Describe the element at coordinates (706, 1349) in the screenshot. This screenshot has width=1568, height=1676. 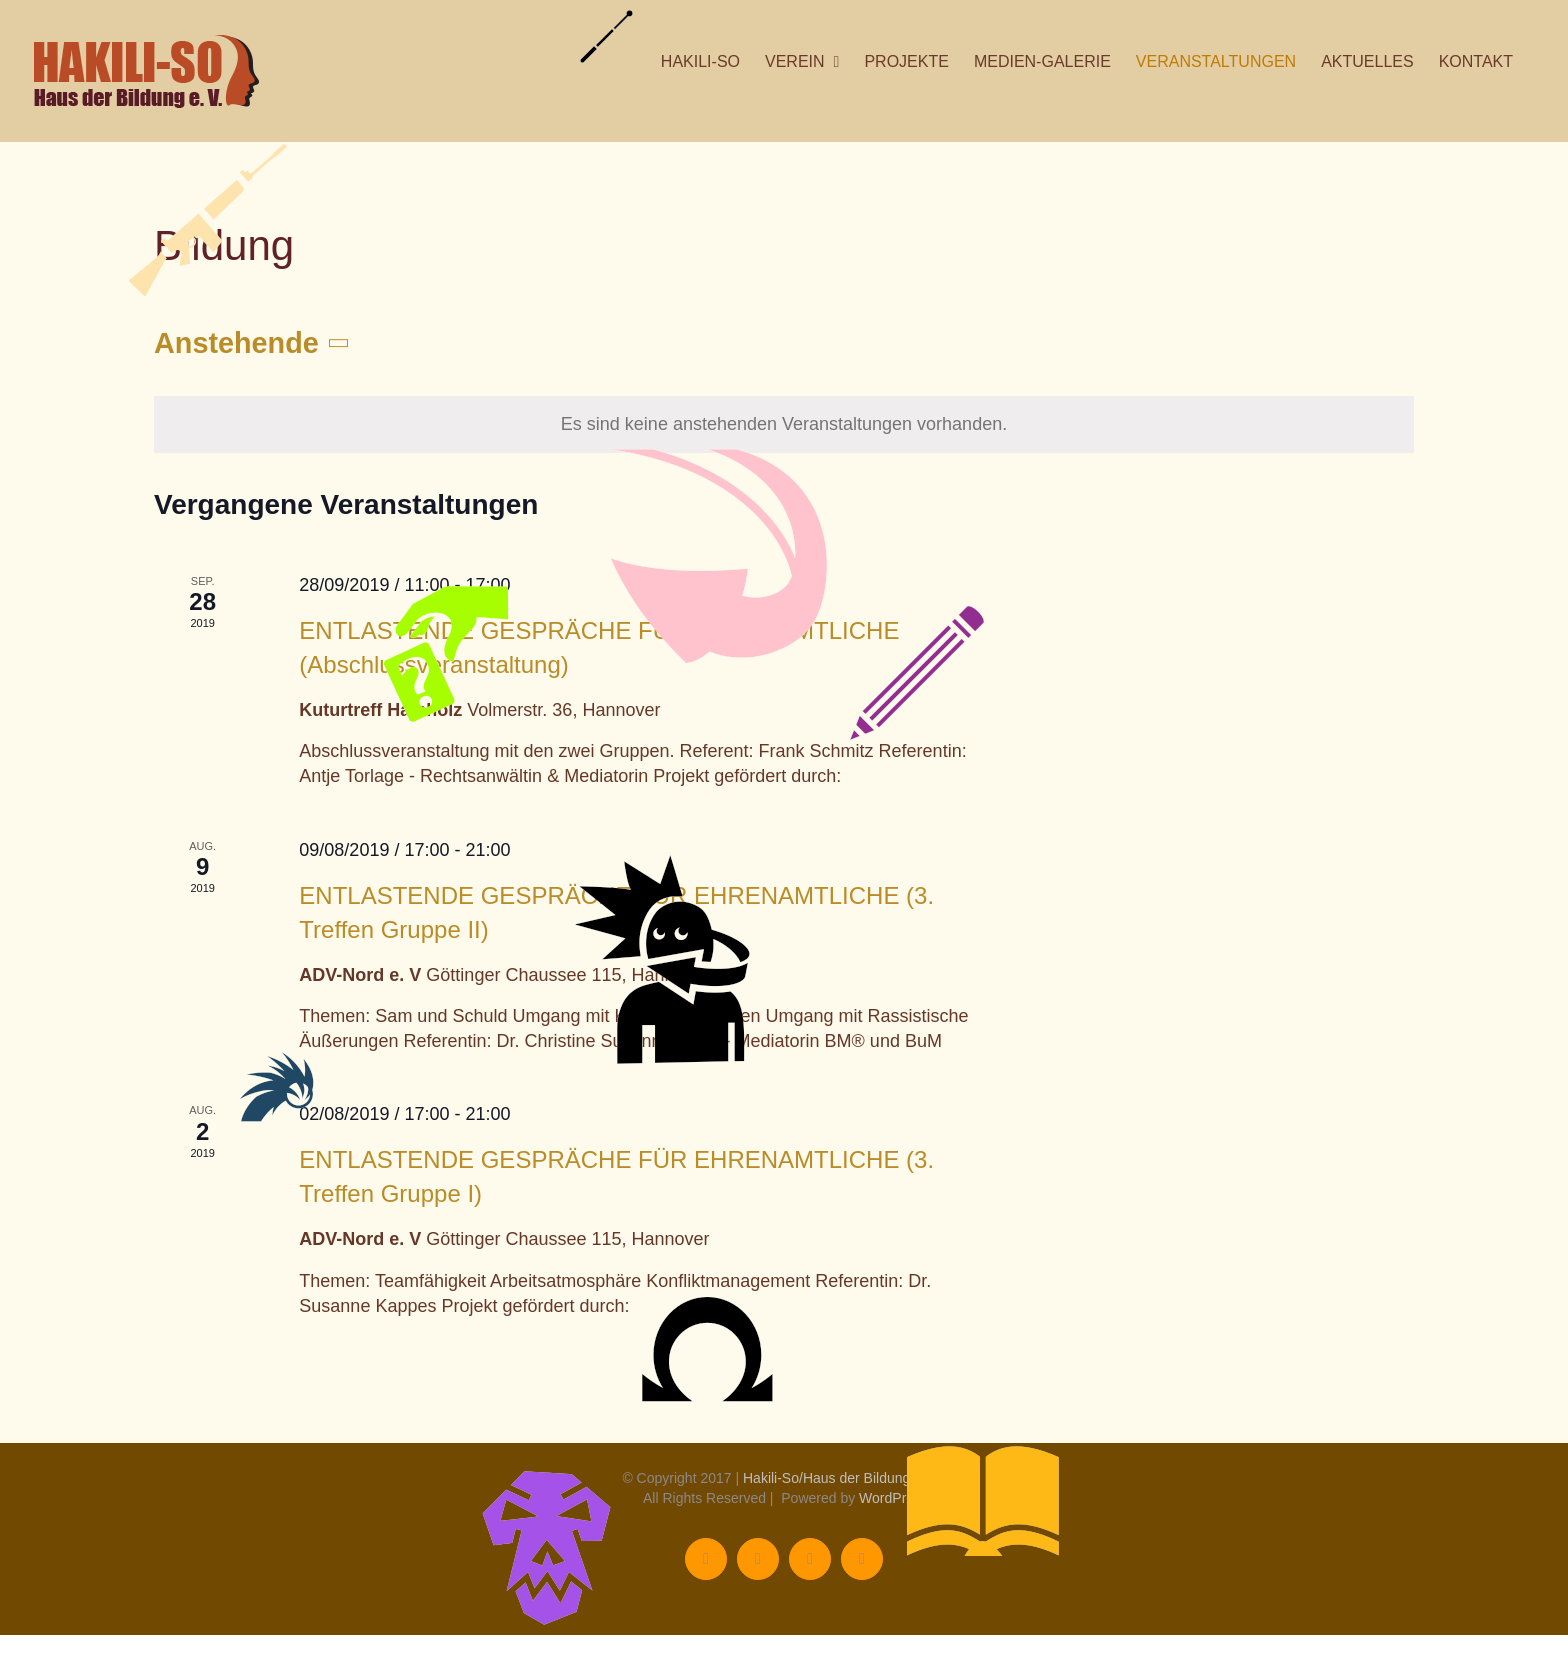
I see `represents omega or final/end state in a game` at that location.